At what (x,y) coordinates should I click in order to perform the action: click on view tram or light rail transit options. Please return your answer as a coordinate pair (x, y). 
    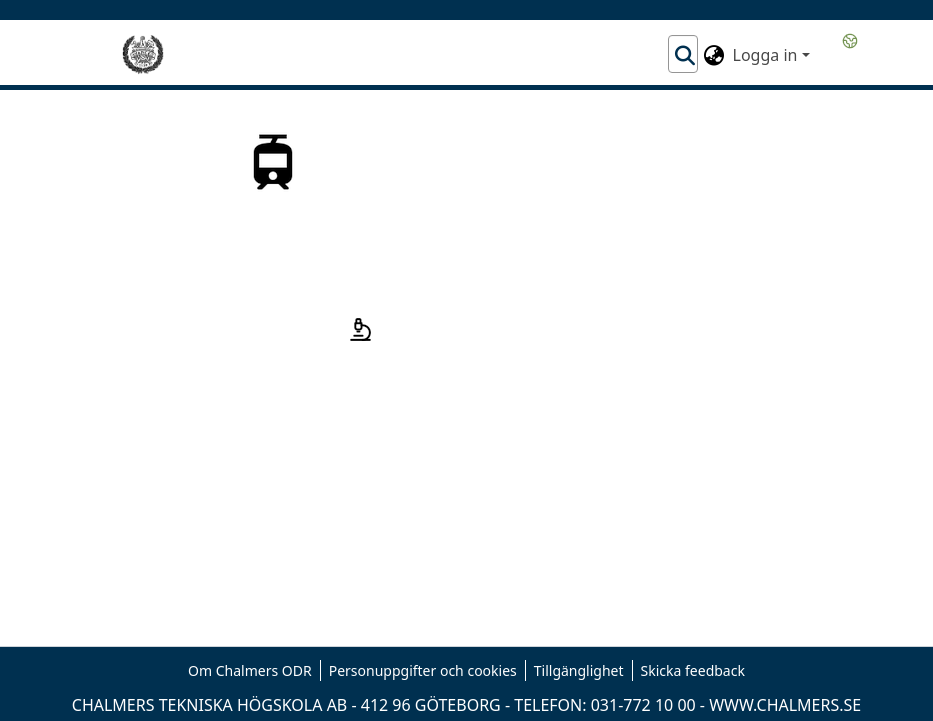
    Looking at the image, I should click on (273, 162).